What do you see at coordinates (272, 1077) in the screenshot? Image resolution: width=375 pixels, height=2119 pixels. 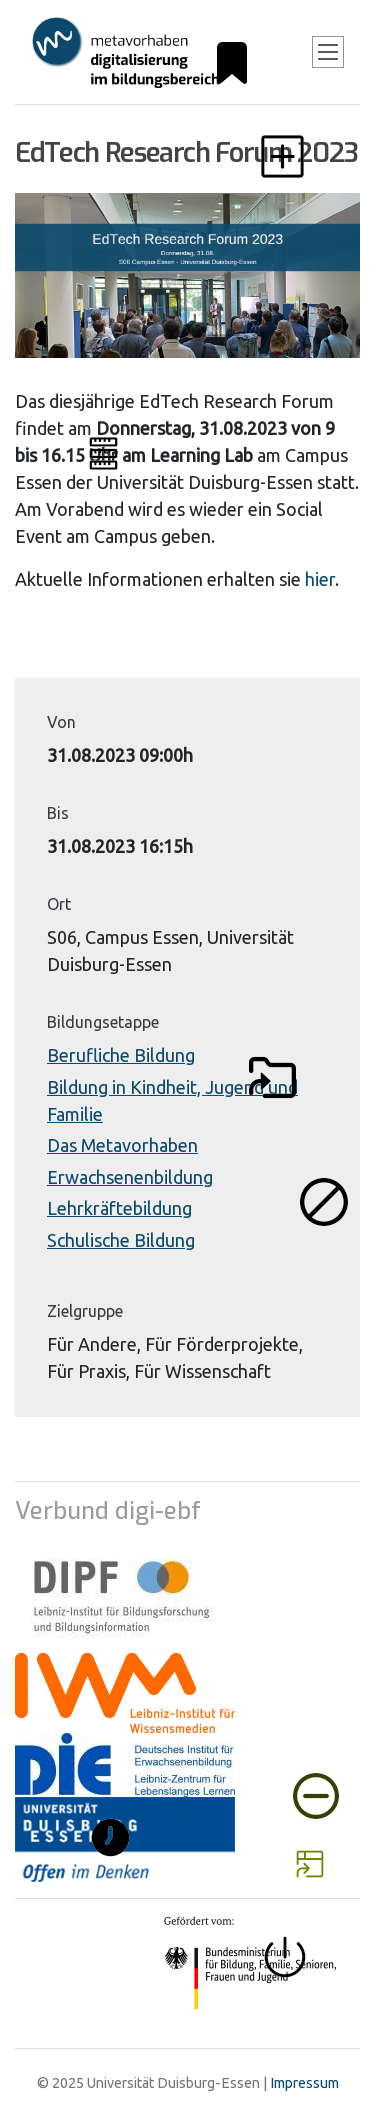 I see `access a linked or shortcut folder` at bounding box center [272, 1077].